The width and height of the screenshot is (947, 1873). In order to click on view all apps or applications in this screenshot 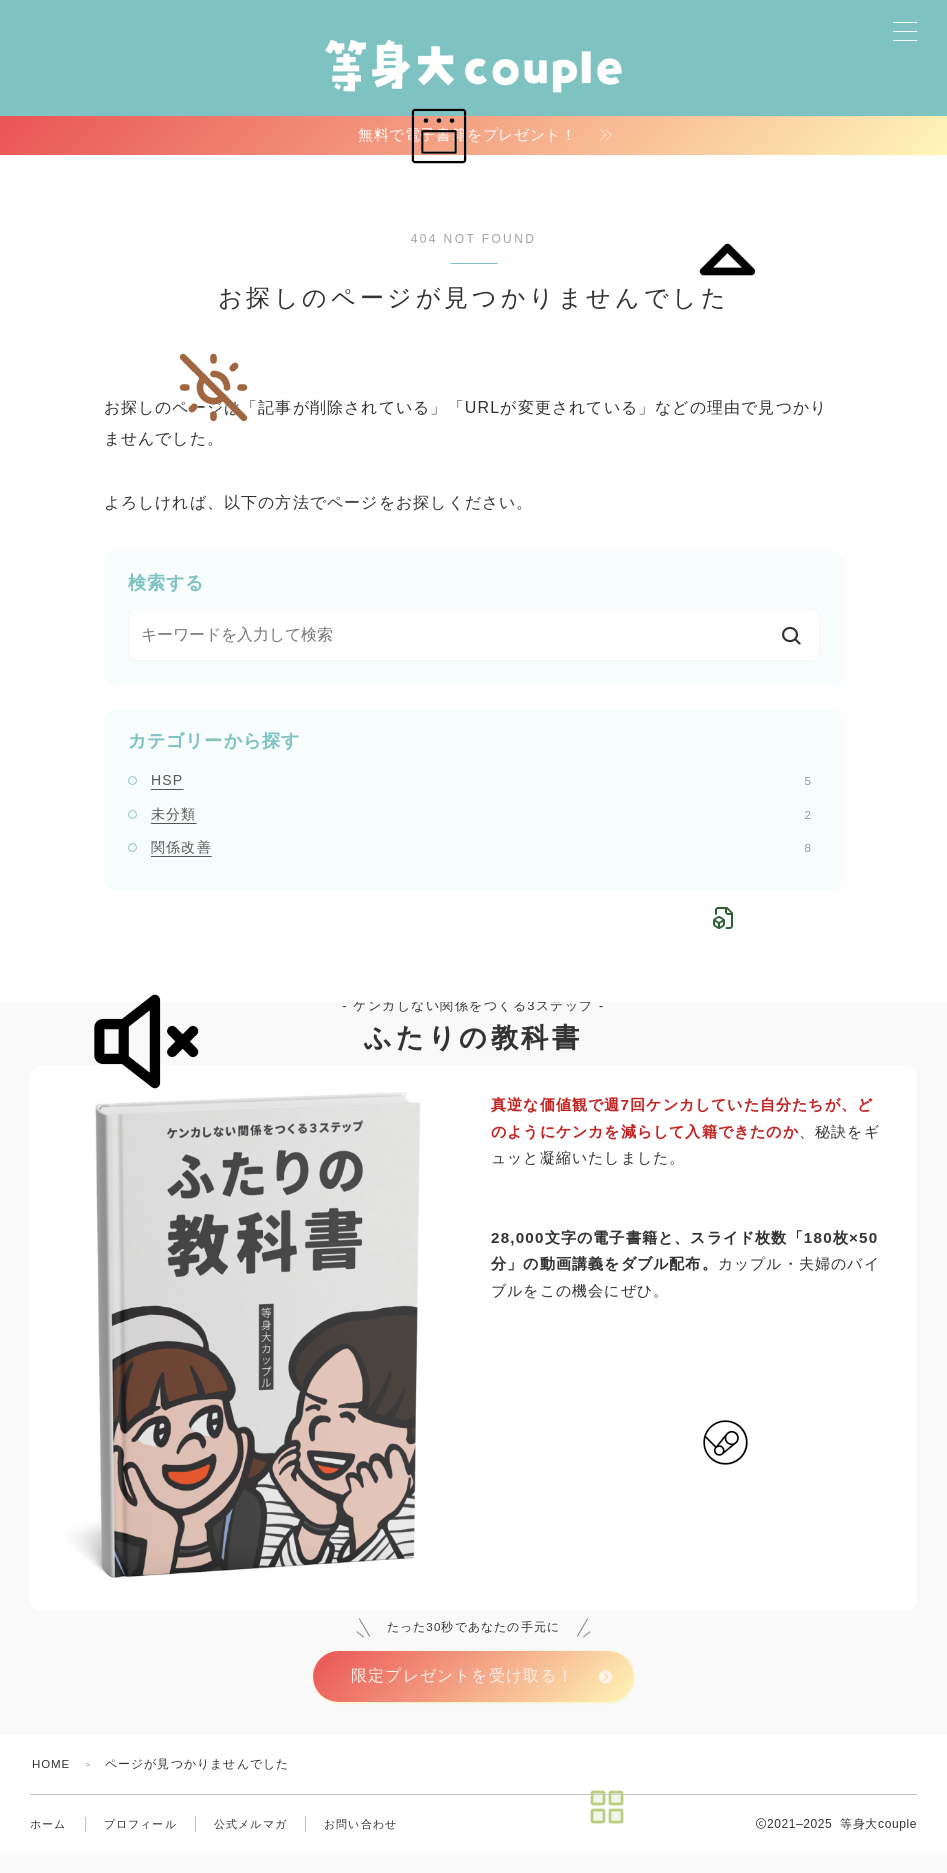, I will do `click(607, 1807)`.